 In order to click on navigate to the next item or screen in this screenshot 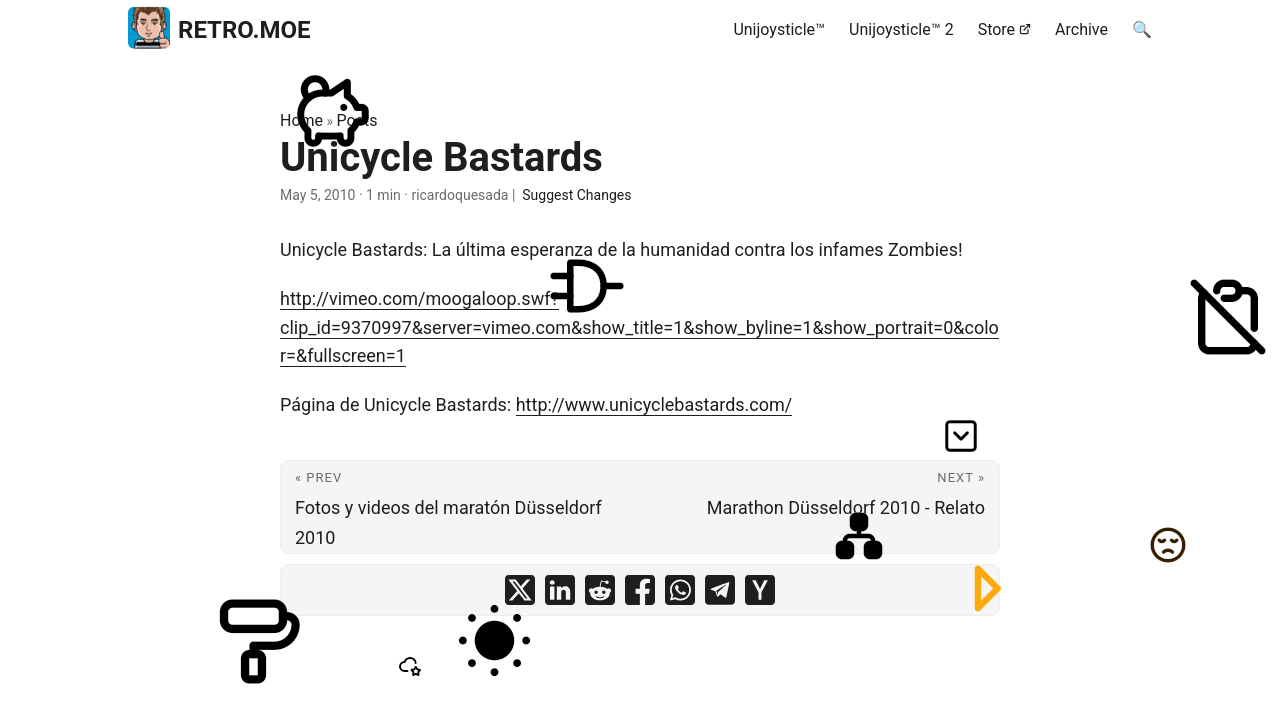, I will do `click(984, 588)`.